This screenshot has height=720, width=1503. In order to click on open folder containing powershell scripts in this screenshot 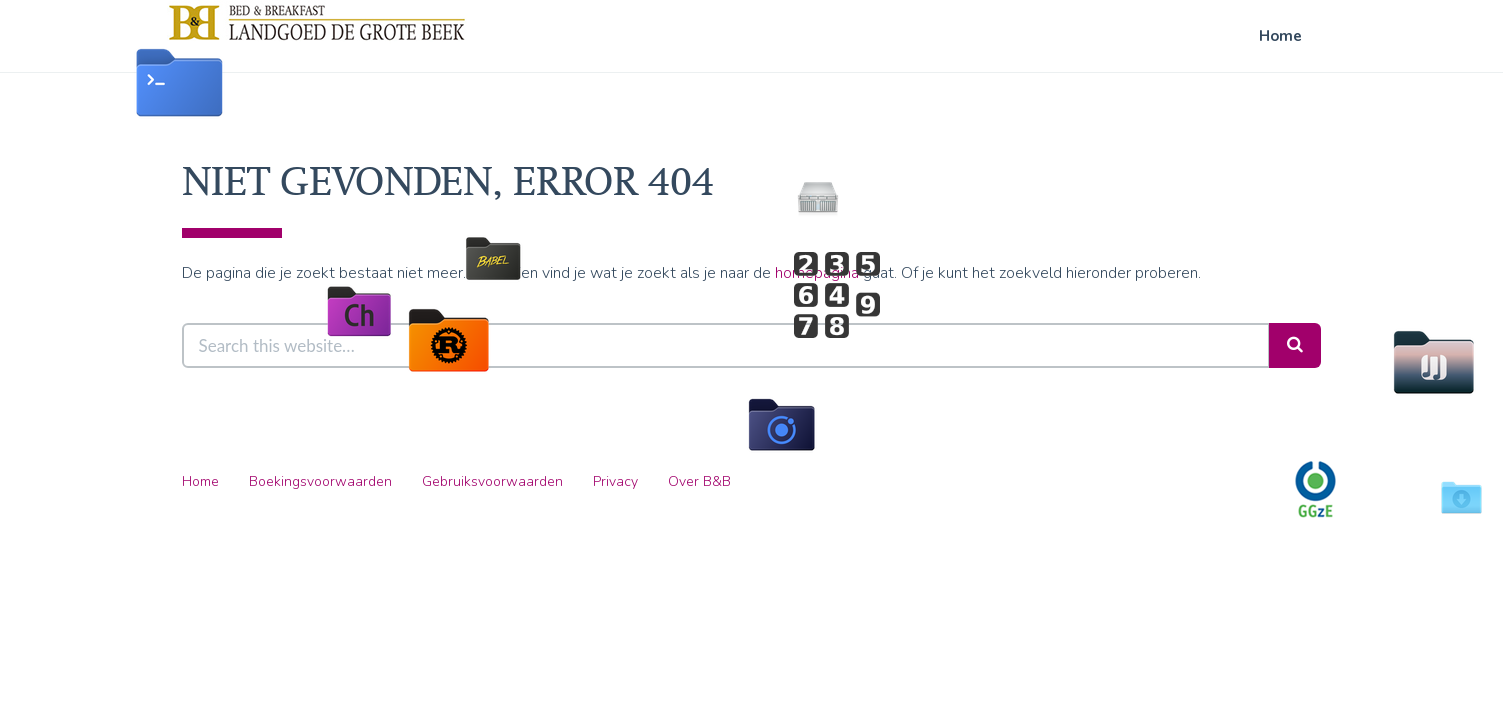, I will do `click(179, 85)`.